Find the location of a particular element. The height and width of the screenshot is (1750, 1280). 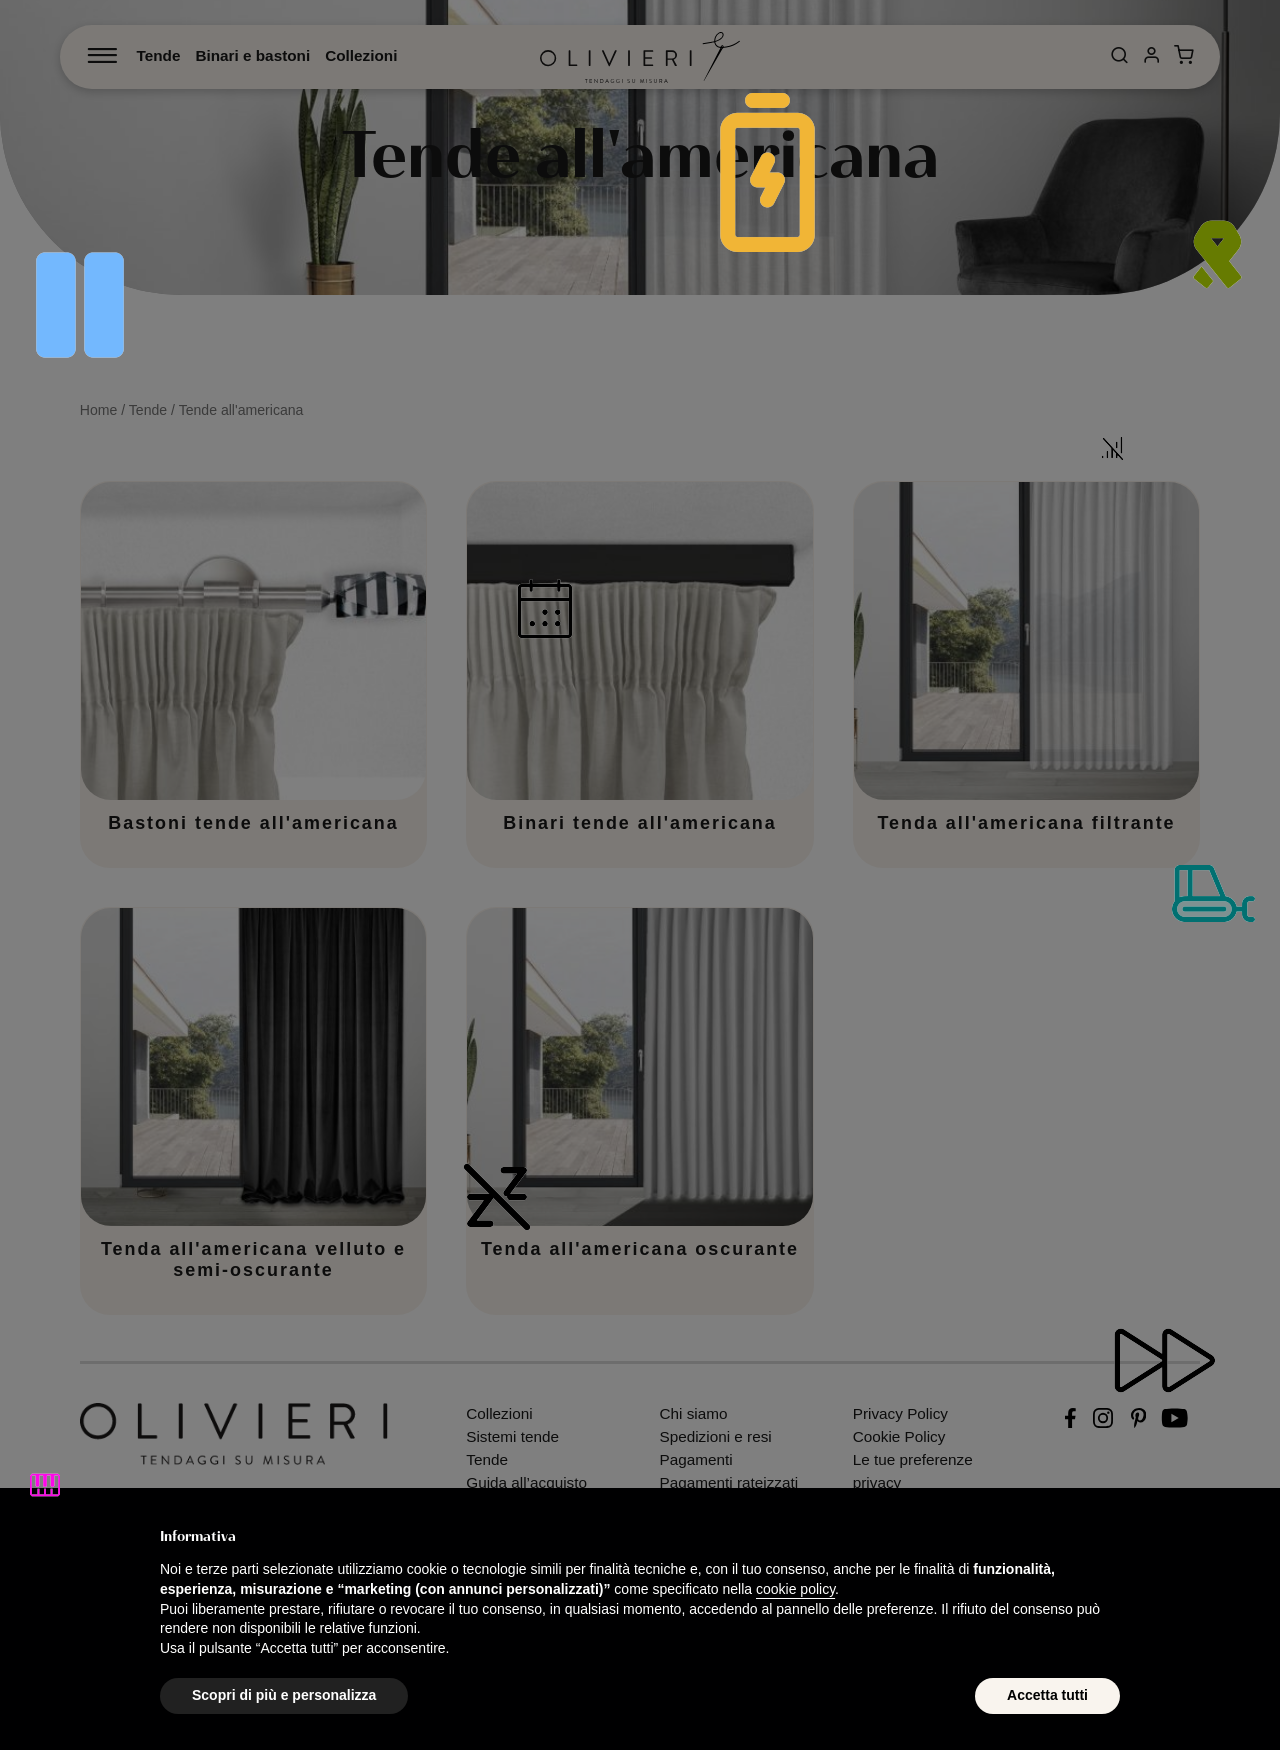

switch to column view layout is located at coordinates (80, 305).